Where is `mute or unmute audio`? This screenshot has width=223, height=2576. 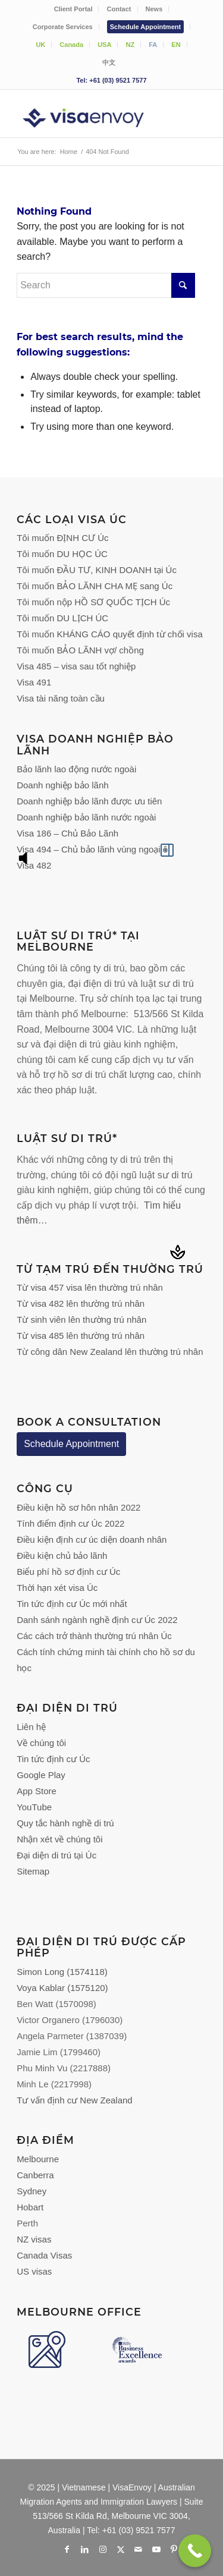 mute or unmute audio is located at coordinates (23, 858).